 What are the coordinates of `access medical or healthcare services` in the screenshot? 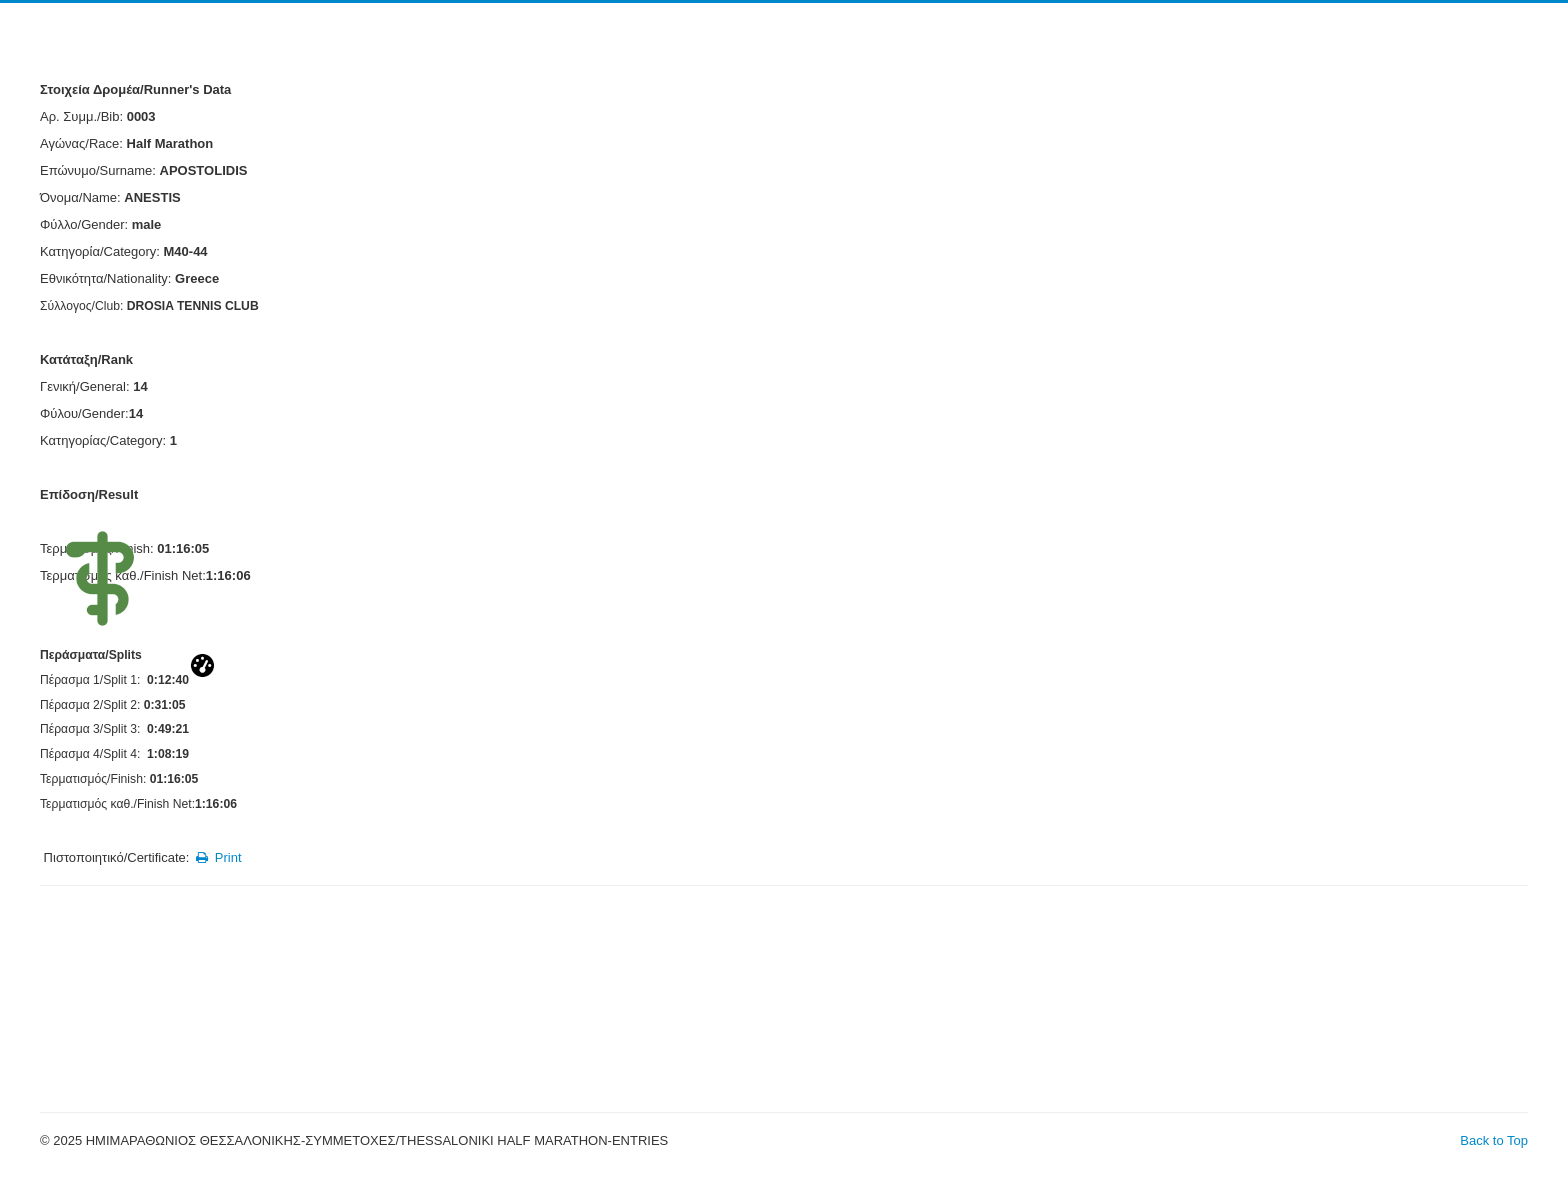 It's located at (102, 578).